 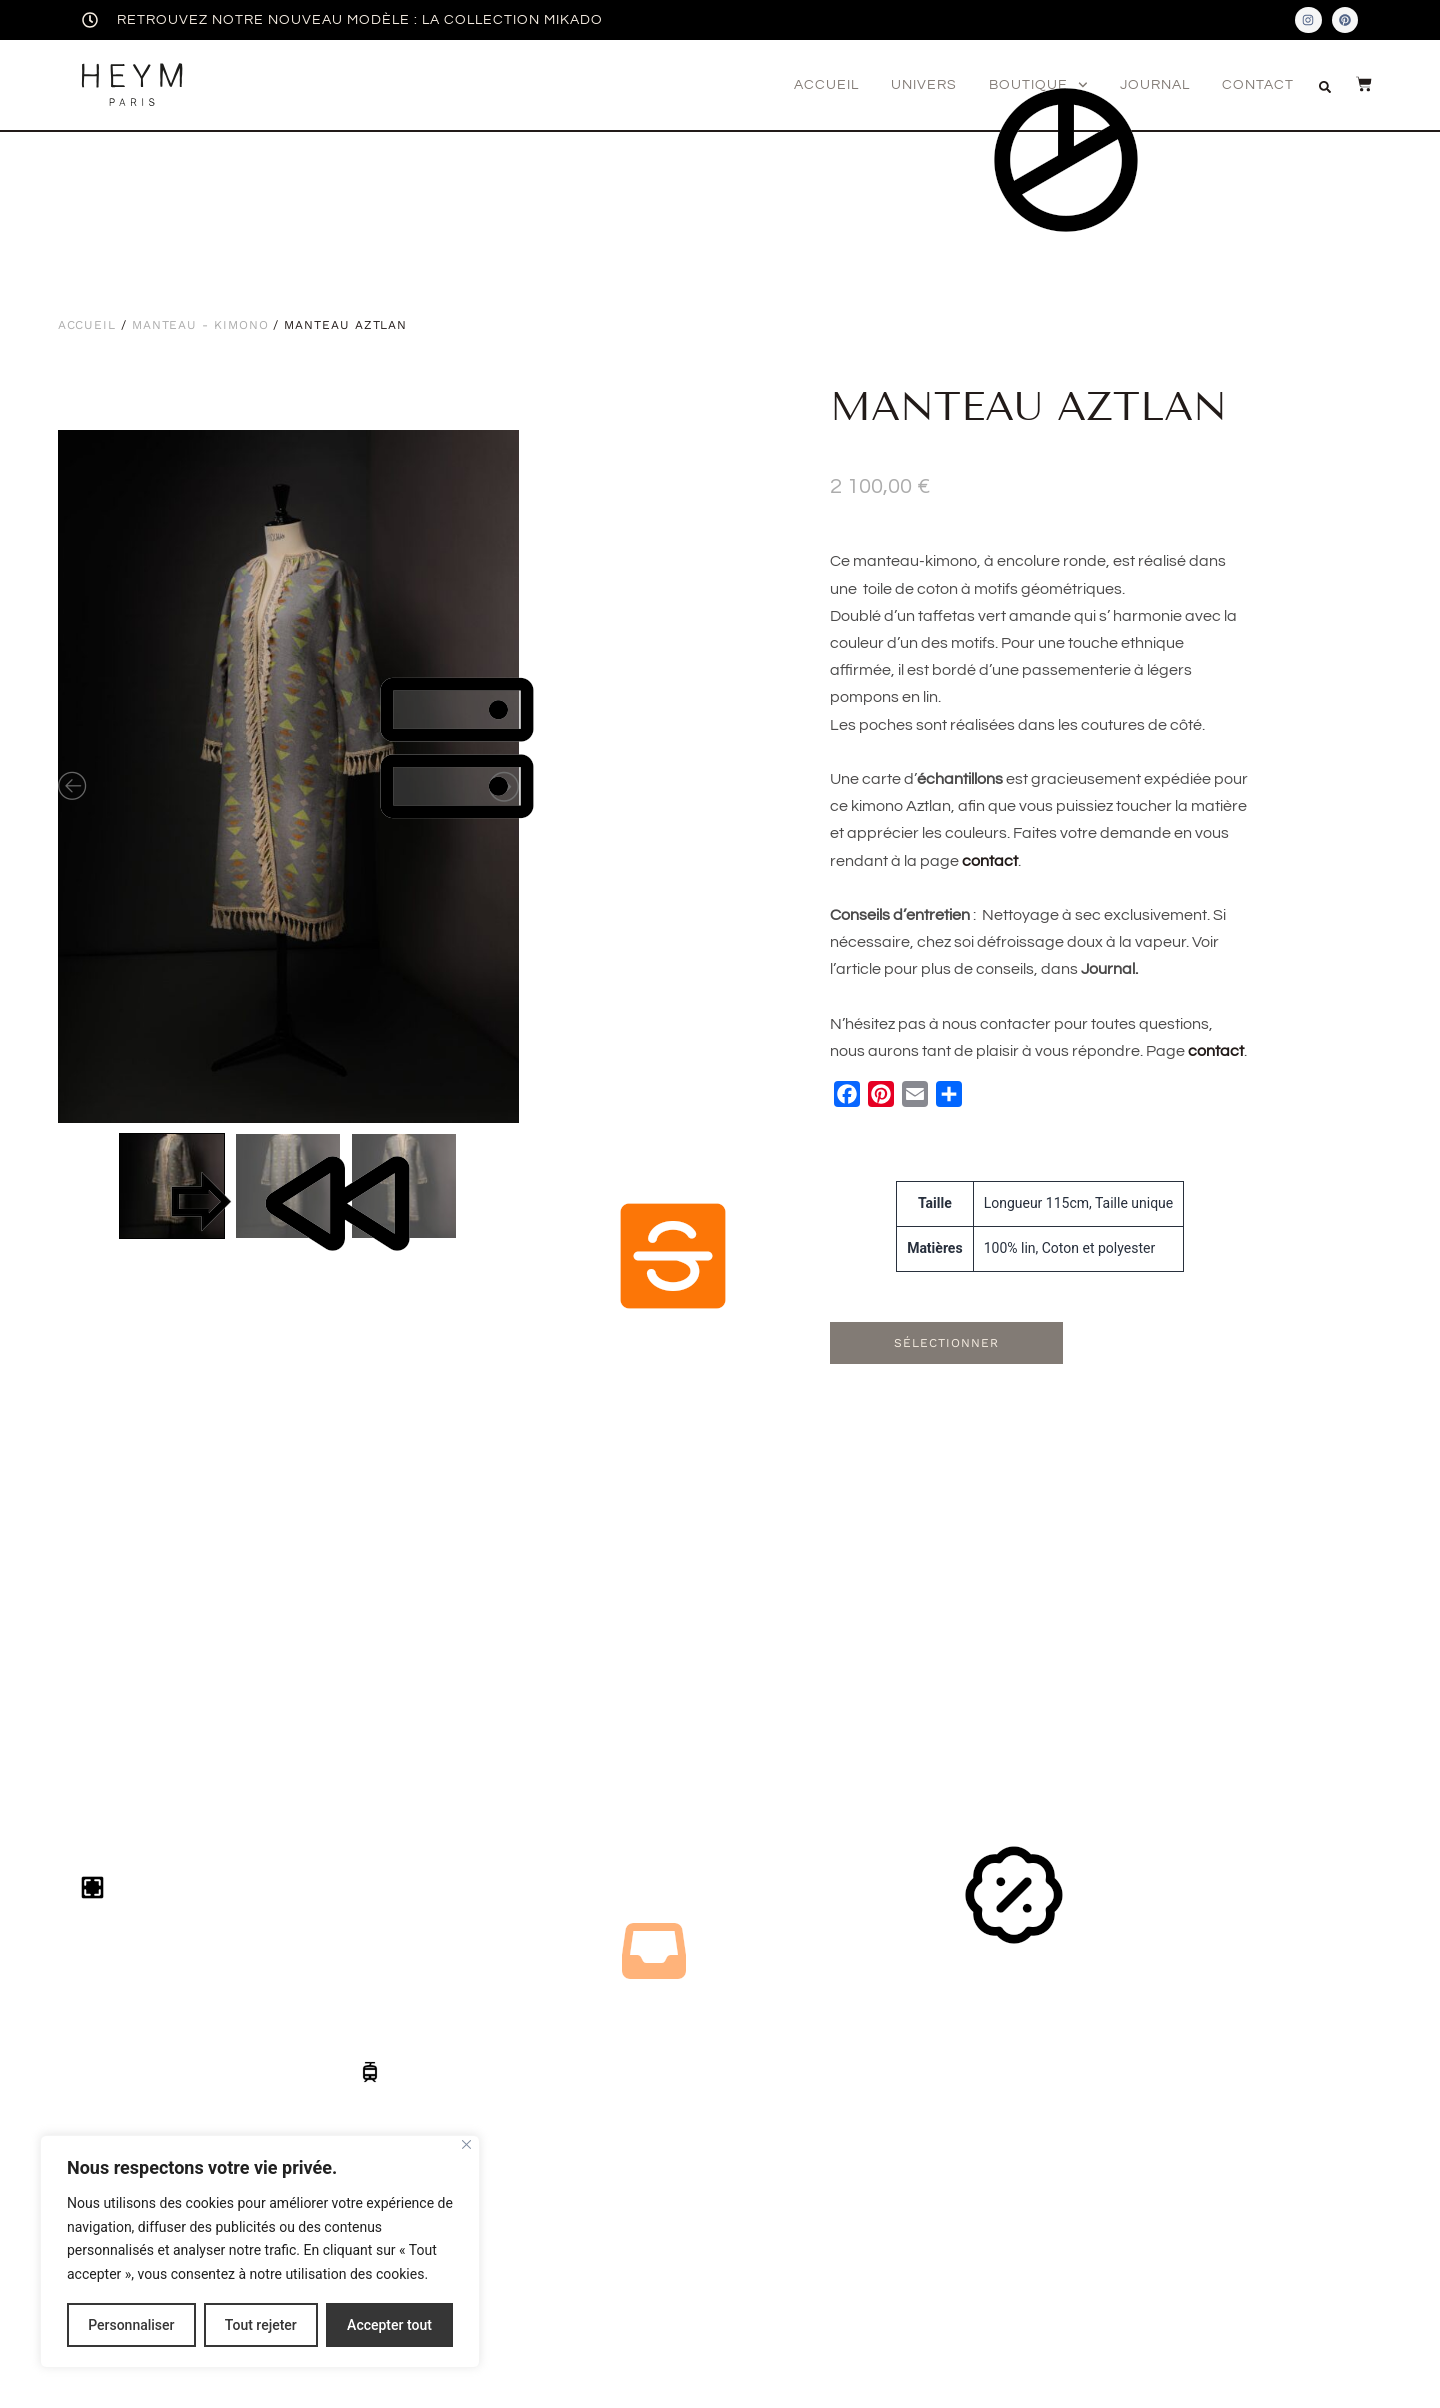 What do you see at coordinates (92, 1887) in the screenshot?
I see `select or crop an area` at bounding box center [92, 1887].